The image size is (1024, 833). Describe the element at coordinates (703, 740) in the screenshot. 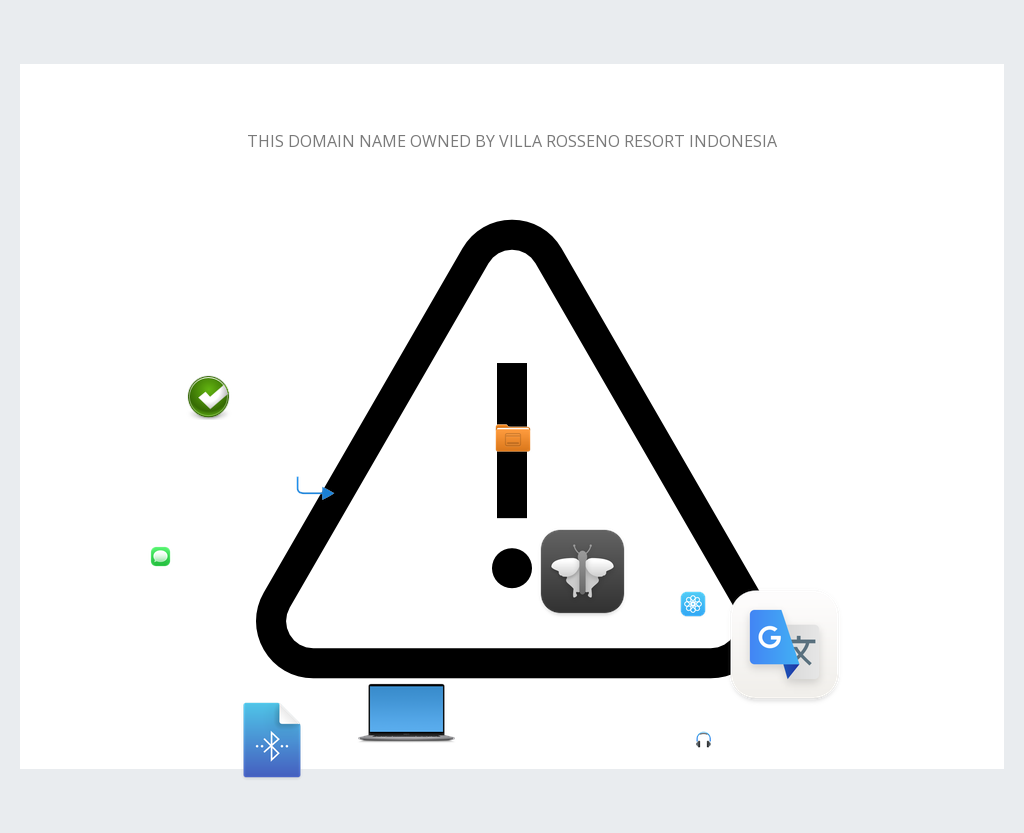

I see `access audio or headphone settings` at that location.